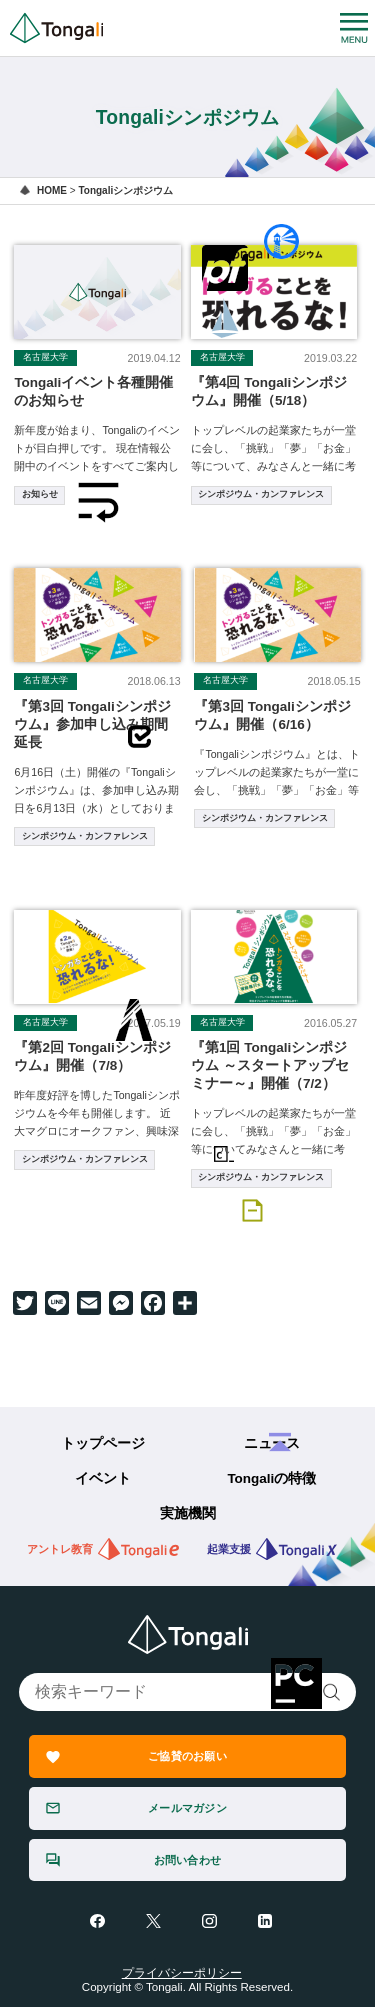 Image resolution: width=375 pixels, height=2007 pixels. I want to click on open FiveM game modification client, so click(134, 1020).